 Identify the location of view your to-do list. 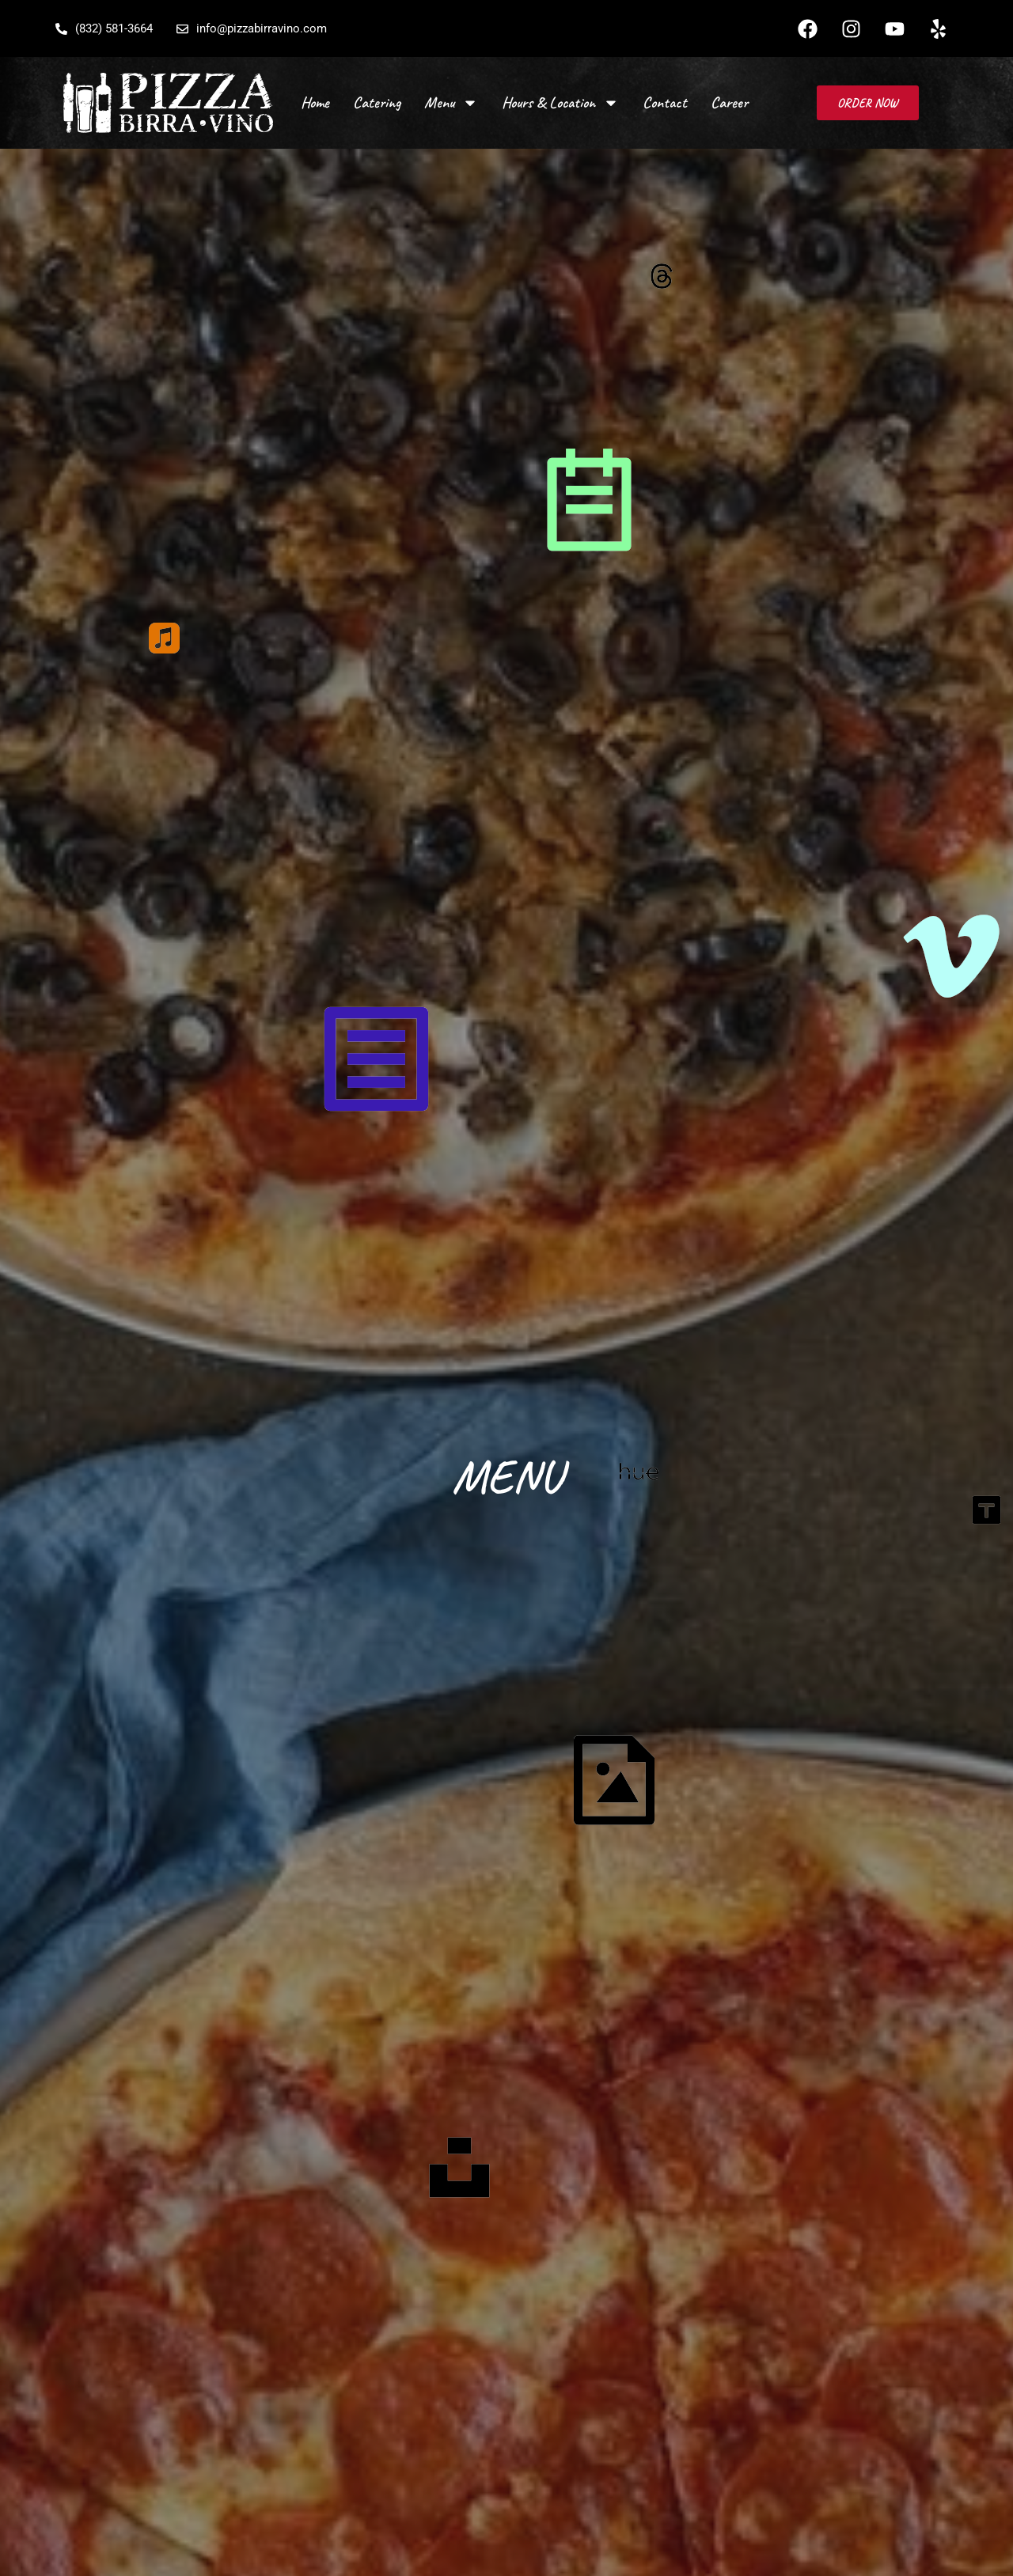
(589, 504).